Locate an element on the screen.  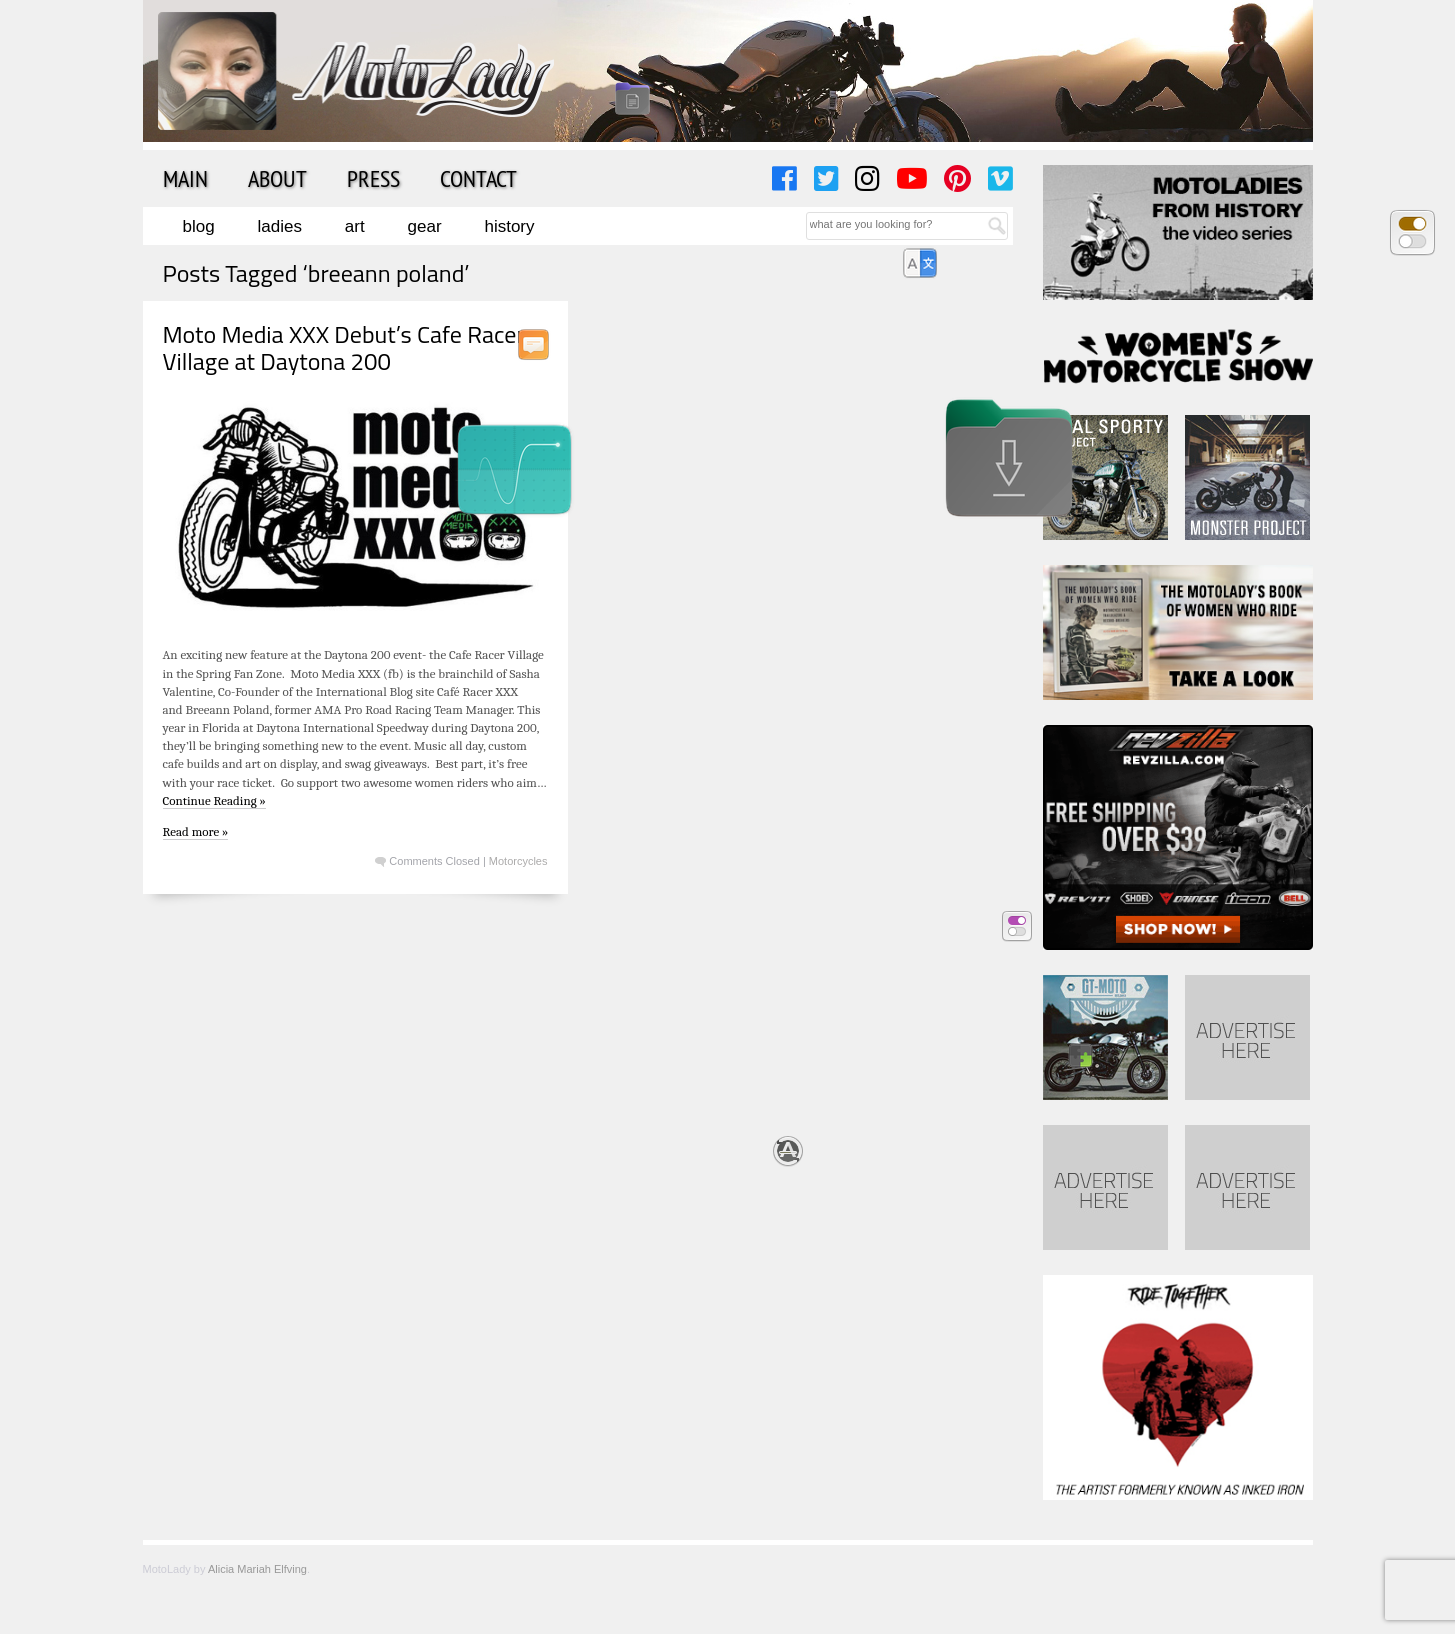
open your documents folder is located at coordinates (632, 98).